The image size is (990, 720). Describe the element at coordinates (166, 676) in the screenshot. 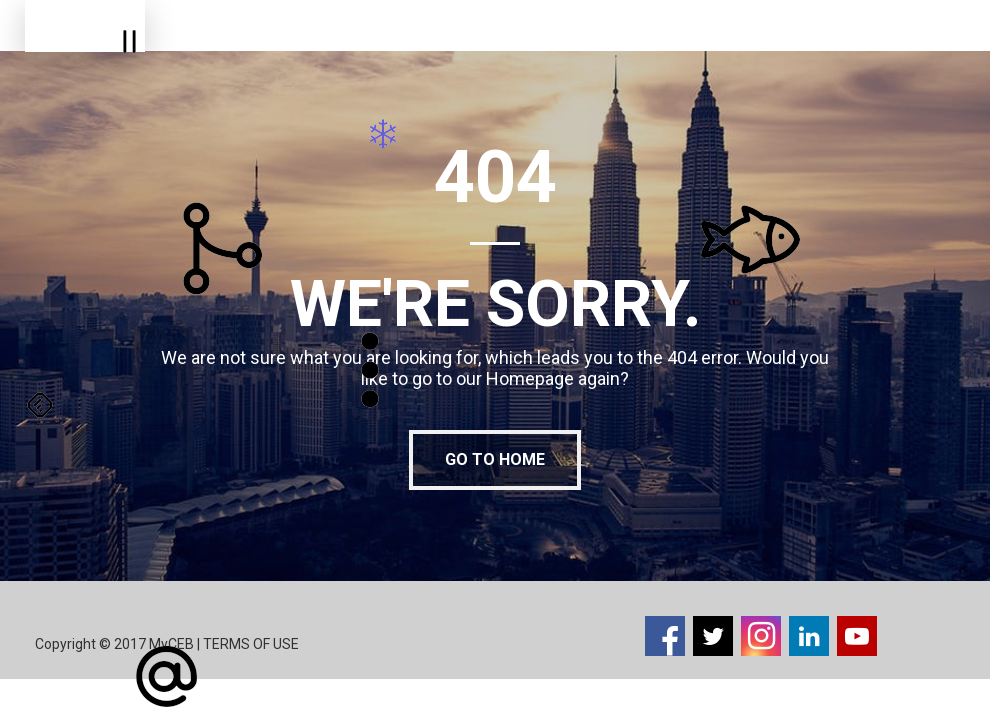

I see `compose a new email` at that location.